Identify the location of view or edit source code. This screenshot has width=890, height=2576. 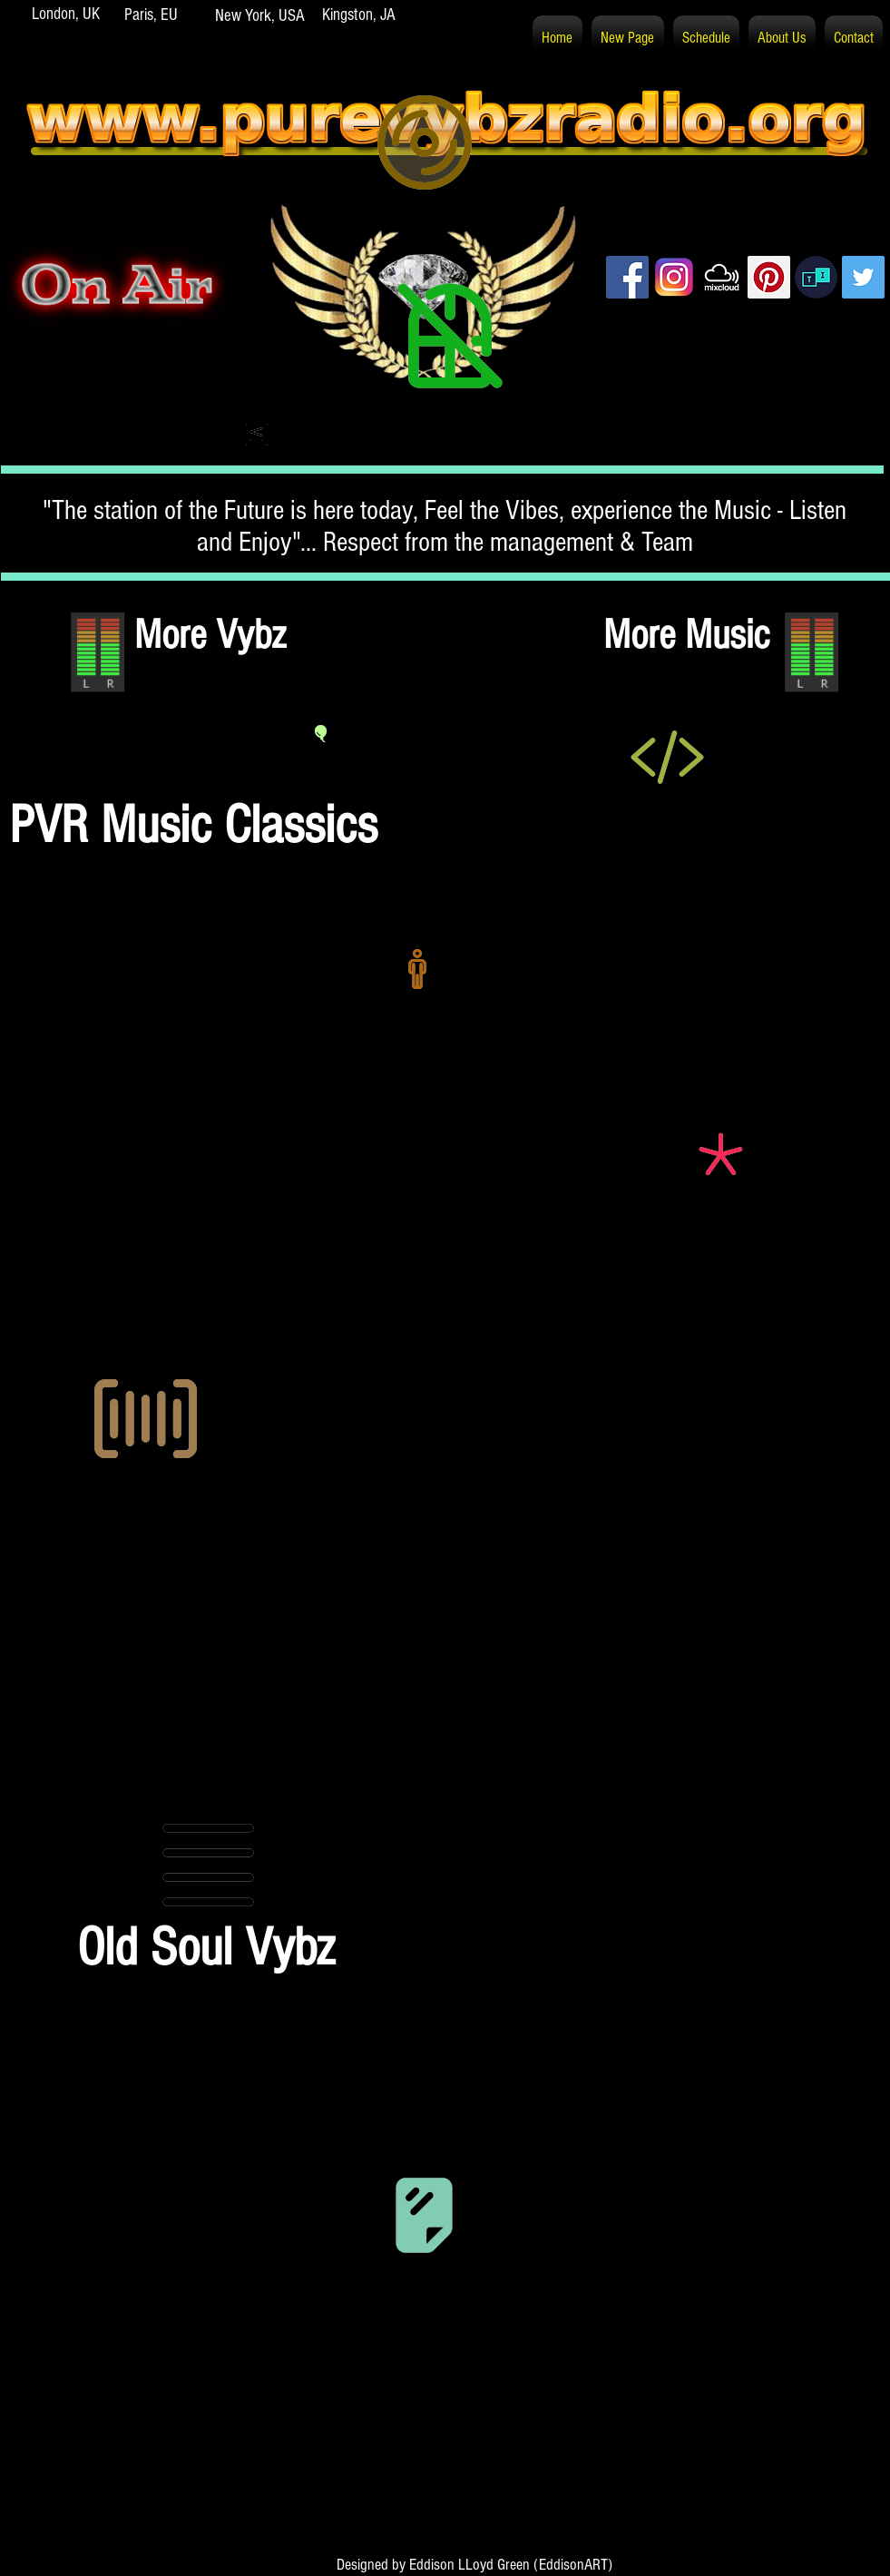
(667, 757).